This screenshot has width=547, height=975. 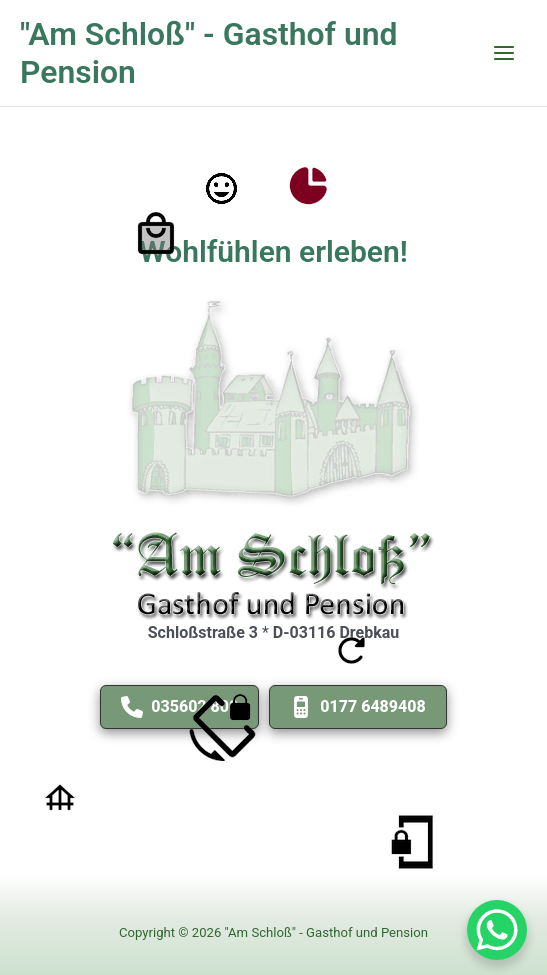 What do you see at coordinates (60, 798) in the screenshot?
I see `view property foundation details` at bounding box center [60, 798].